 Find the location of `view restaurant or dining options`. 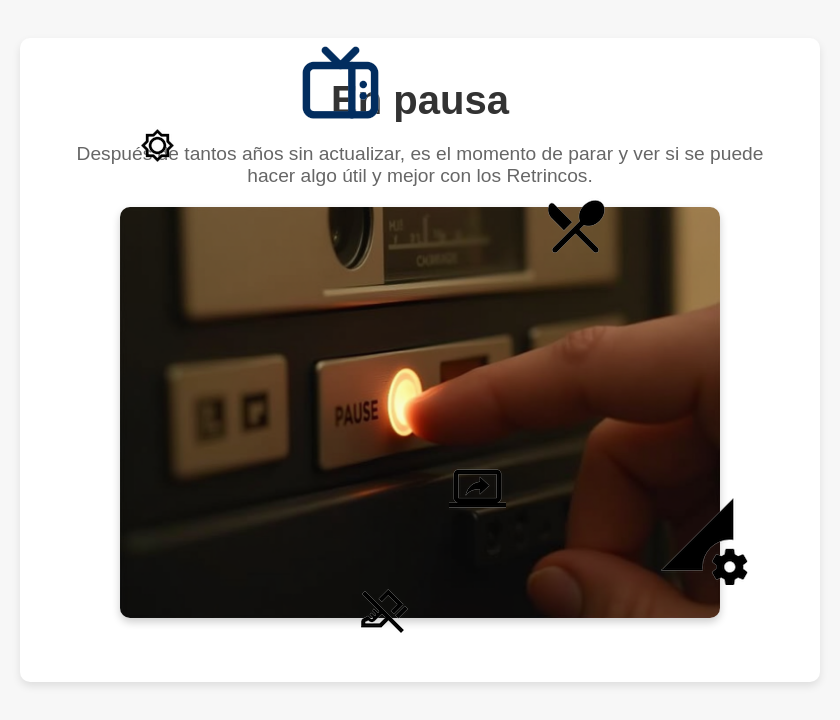

view restaurant or dining options is located at coordinates (575, 226).